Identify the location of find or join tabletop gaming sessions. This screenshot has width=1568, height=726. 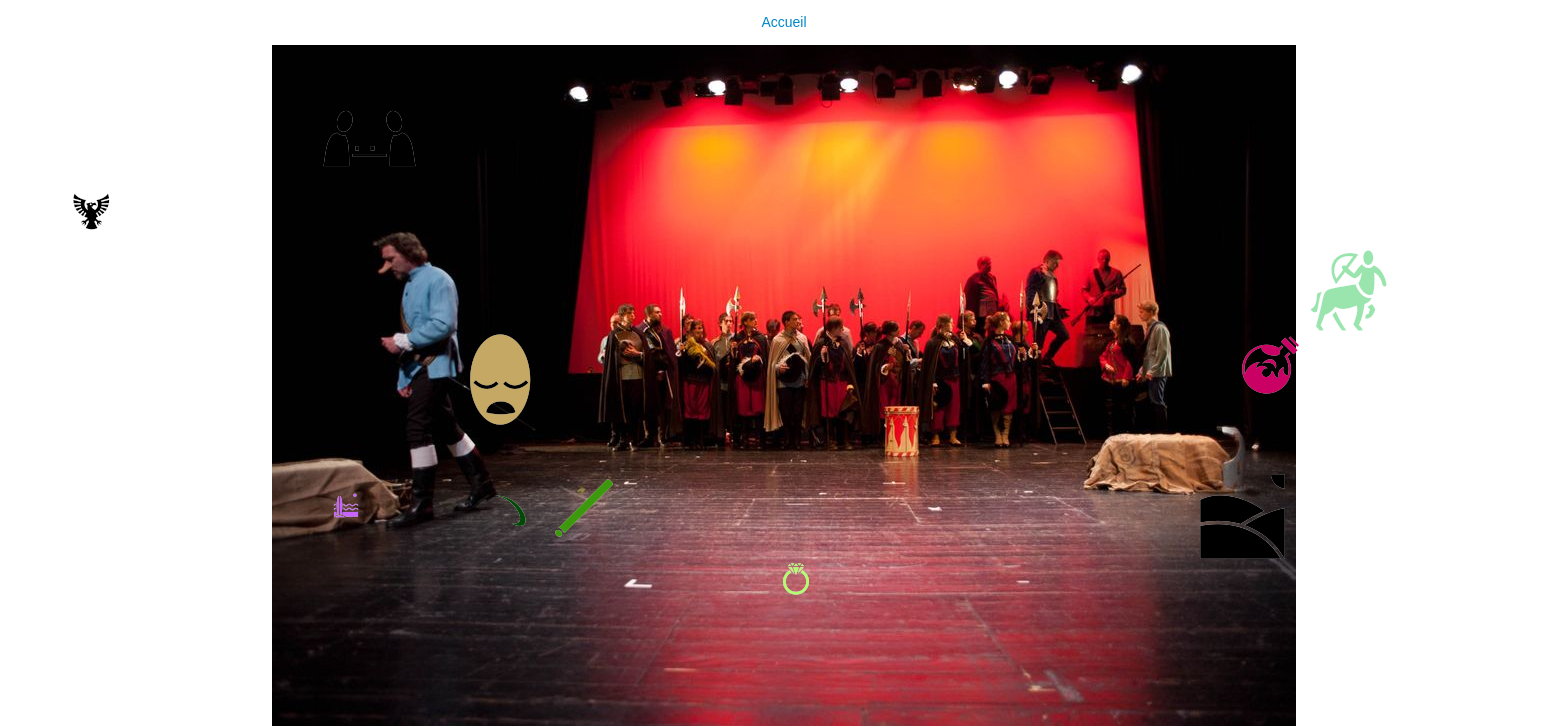
(369, 138).